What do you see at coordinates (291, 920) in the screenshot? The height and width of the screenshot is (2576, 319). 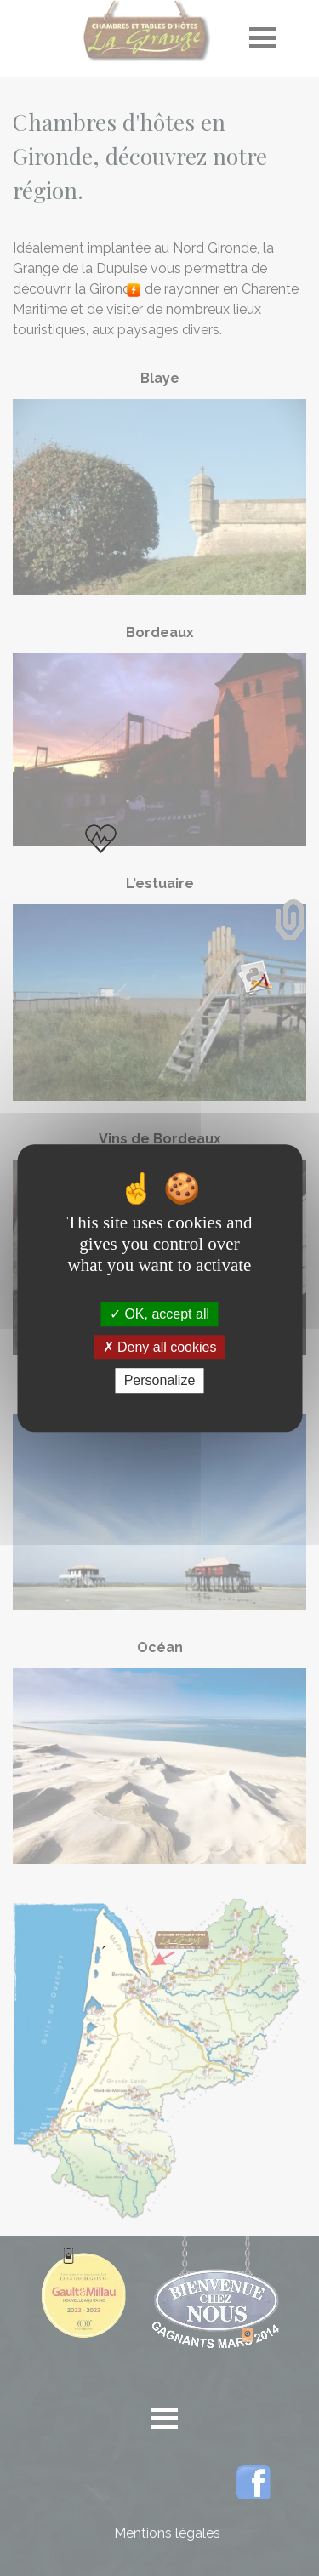 I see `indicates email has an attachment` at bounding box center [291, 920].